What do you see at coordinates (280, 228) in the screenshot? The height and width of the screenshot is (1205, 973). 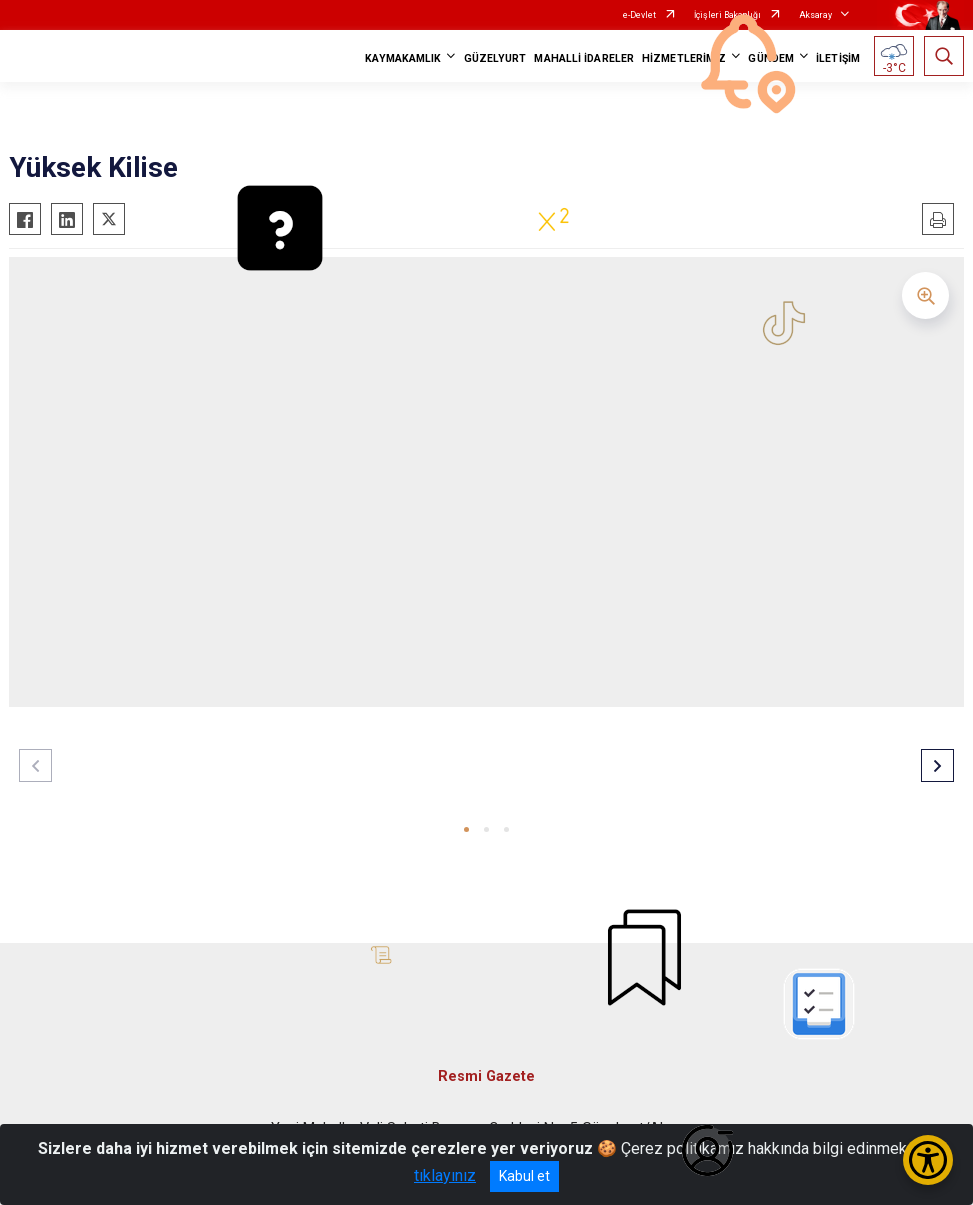 I see `access help or support` at bounding box center [280, 228].